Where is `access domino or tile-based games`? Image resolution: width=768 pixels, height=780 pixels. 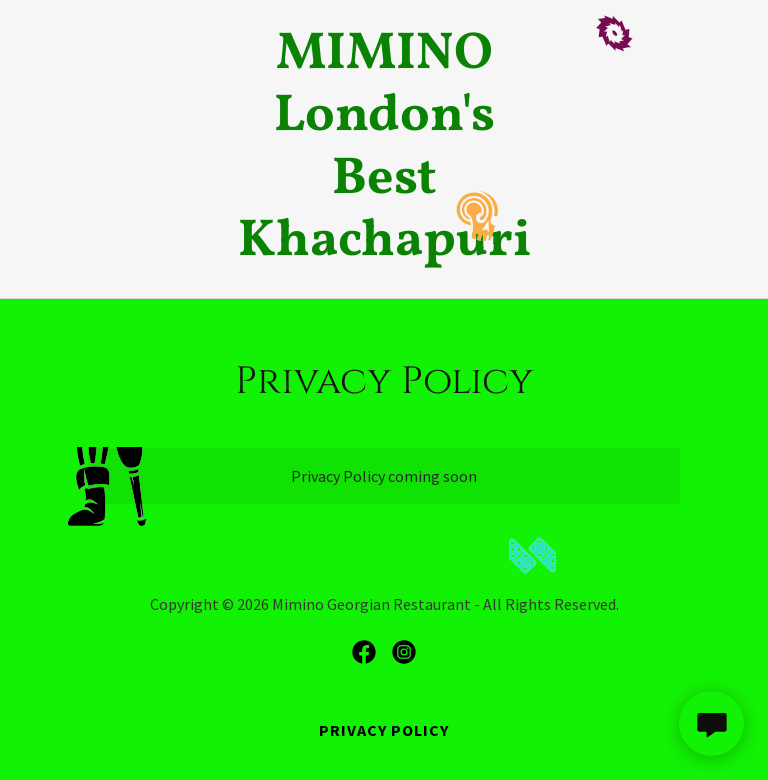 access domino or tile-based games is located at coordinates (532, 555).